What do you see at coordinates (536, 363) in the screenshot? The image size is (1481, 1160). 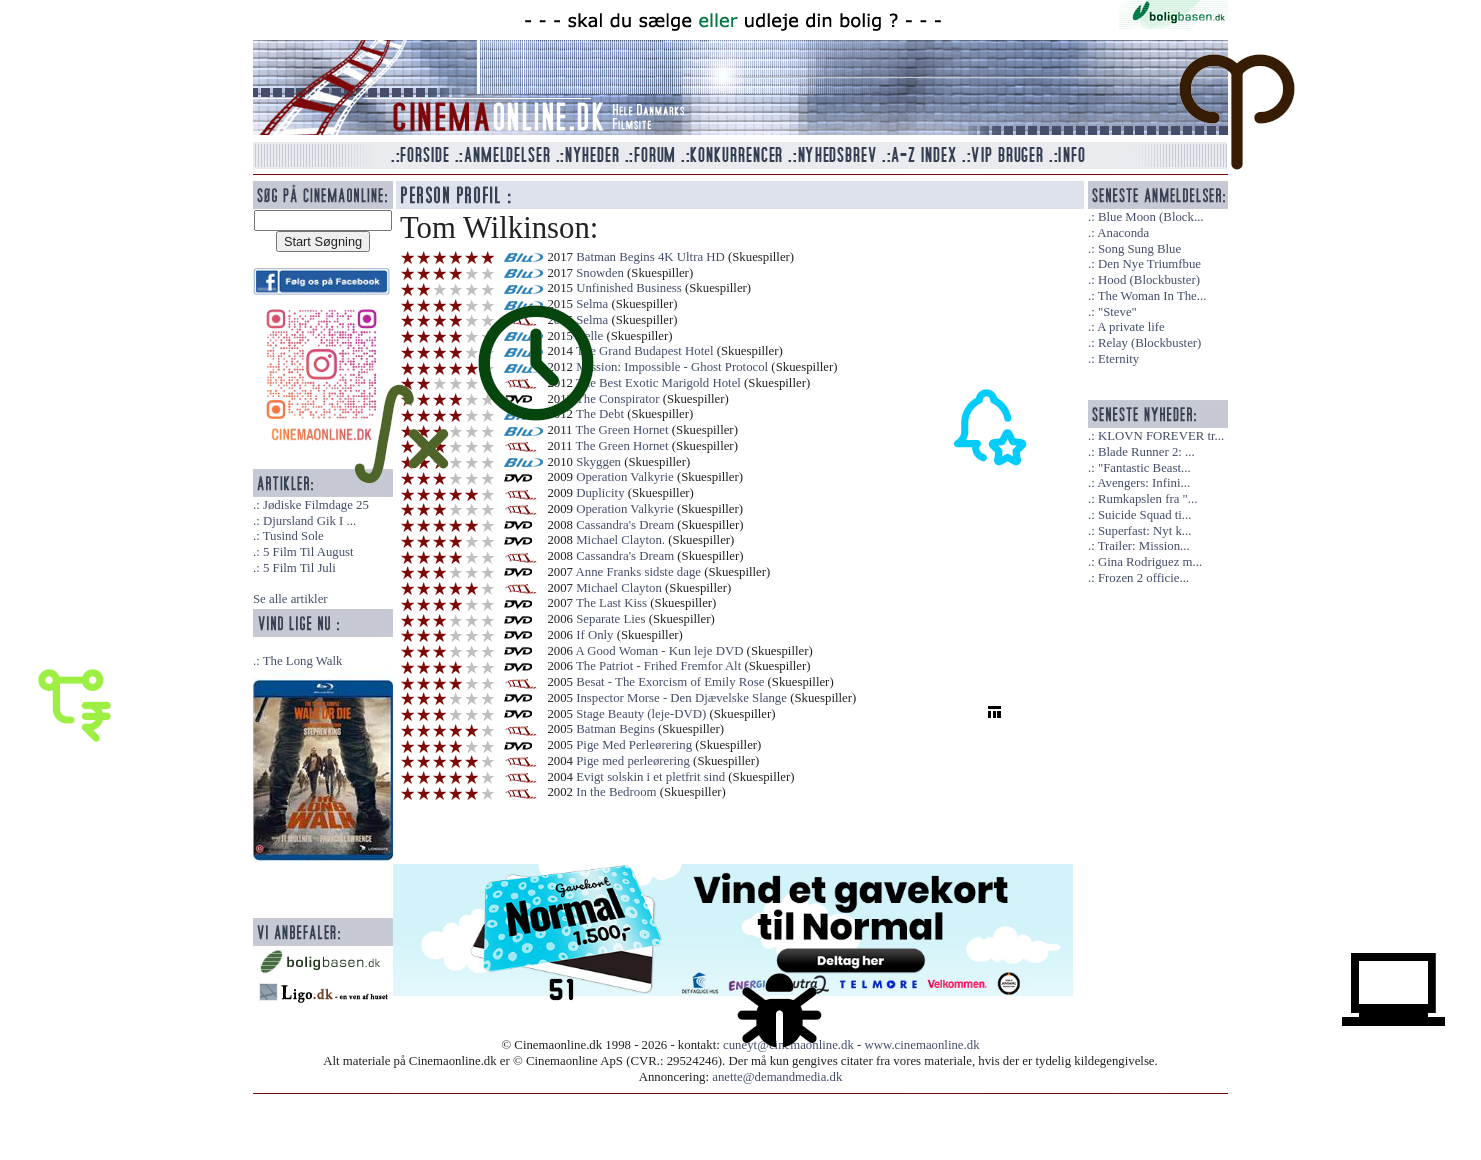 I see `view time or clock settings` at bounding box center [536, 363].